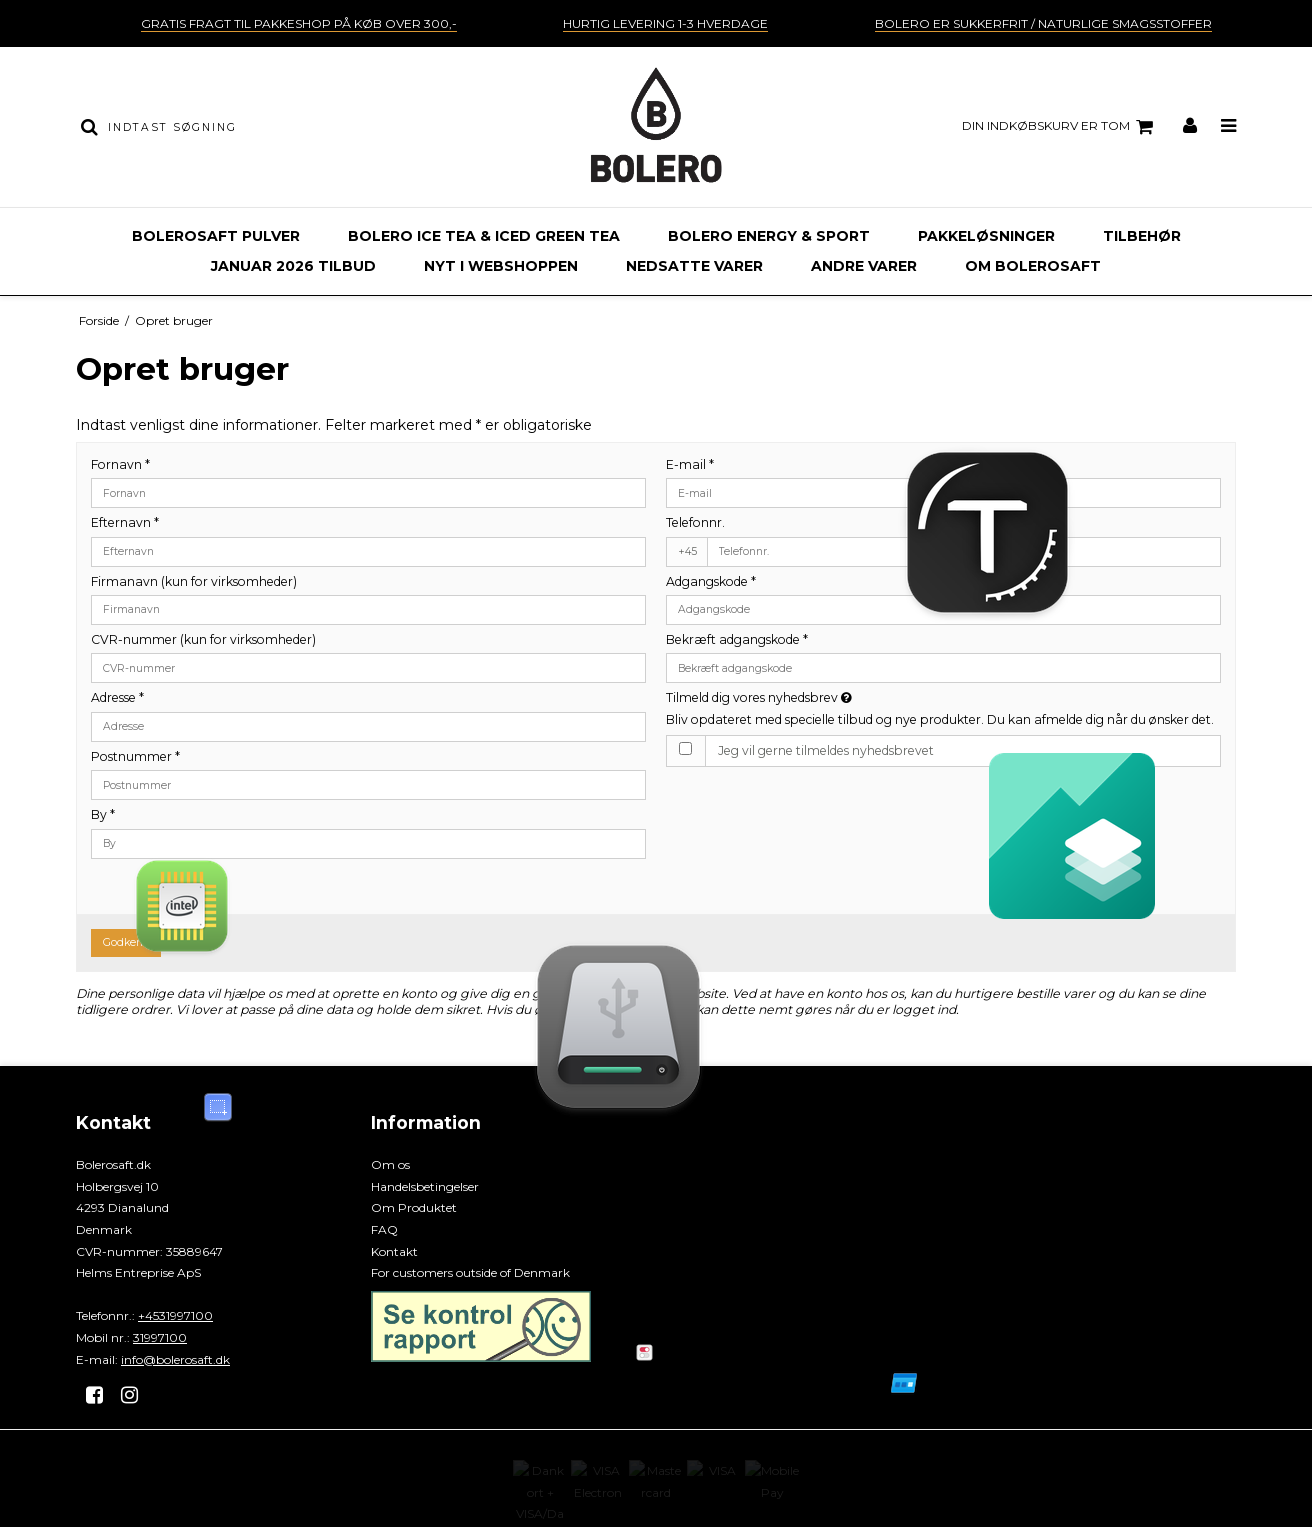 The height and width of the screenshot is (1527, 1312). Describe the element at coordinates (218, 1107) in the screenshot. I see `take a screenshot` at that location.